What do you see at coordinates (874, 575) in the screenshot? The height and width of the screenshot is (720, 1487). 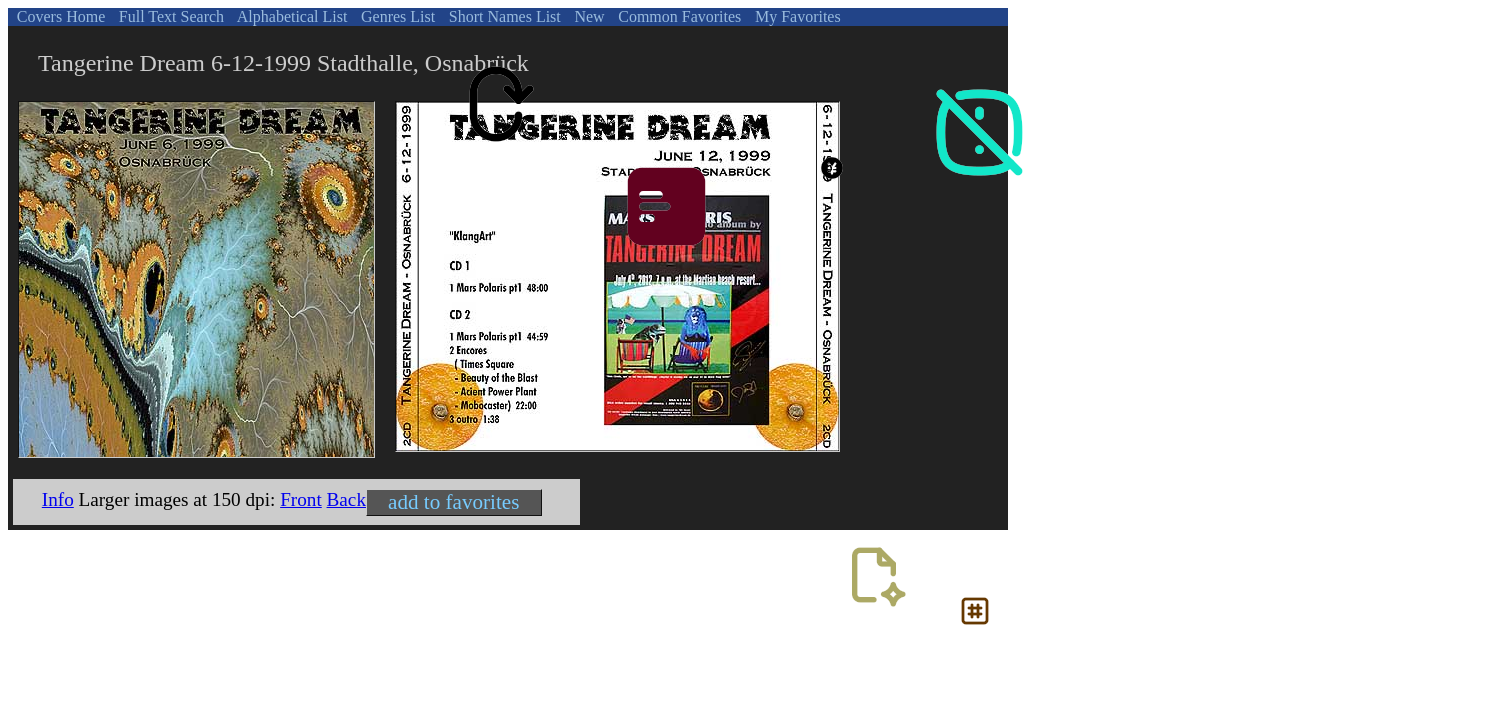 I see `generate AI content for this document` at bounding box center [874, 575].